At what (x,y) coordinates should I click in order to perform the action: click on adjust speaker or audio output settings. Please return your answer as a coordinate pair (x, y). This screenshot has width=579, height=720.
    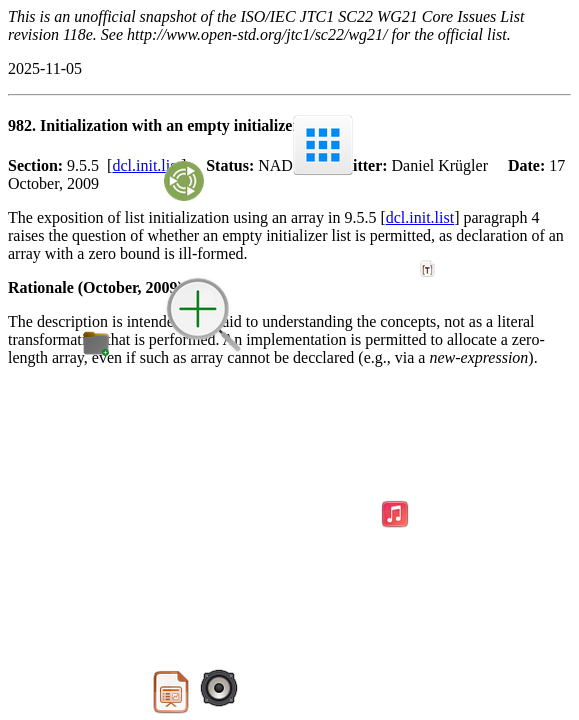
    Looking at the image, I should click on (219, 688).